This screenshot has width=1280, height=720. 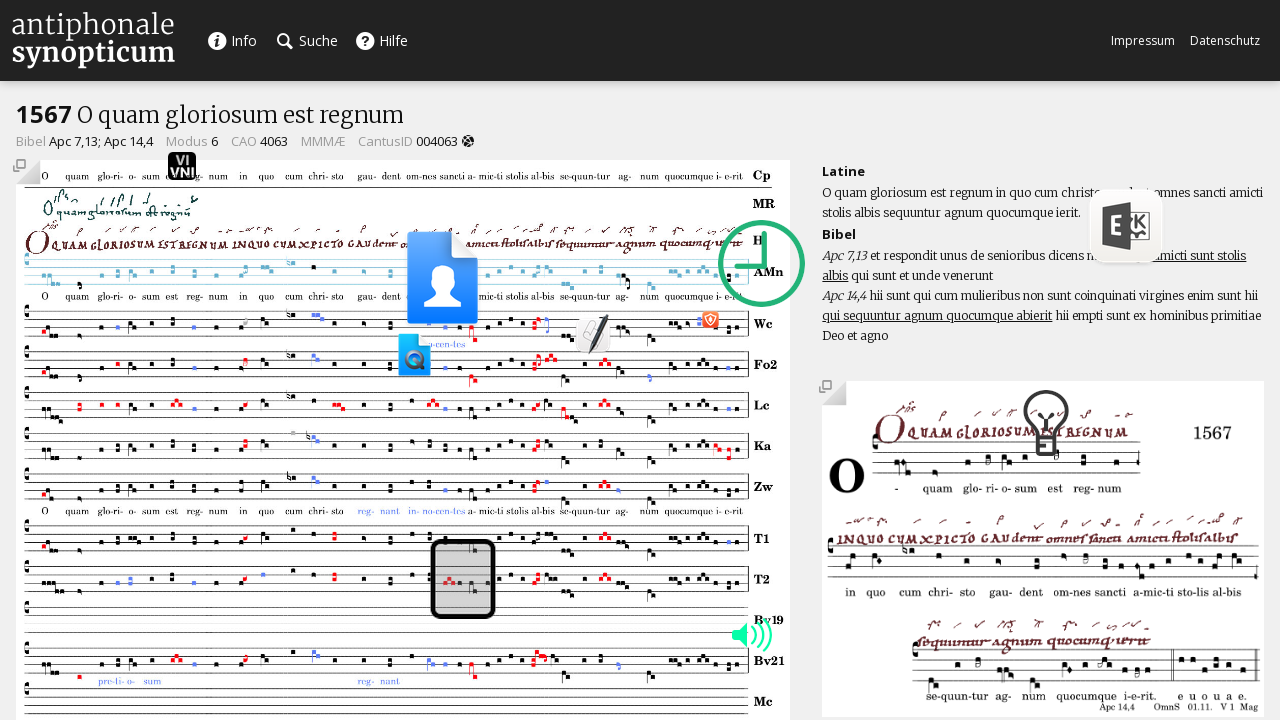 I want to click on open script editor to write or edit automation scripts, so click(x=593, y=335).